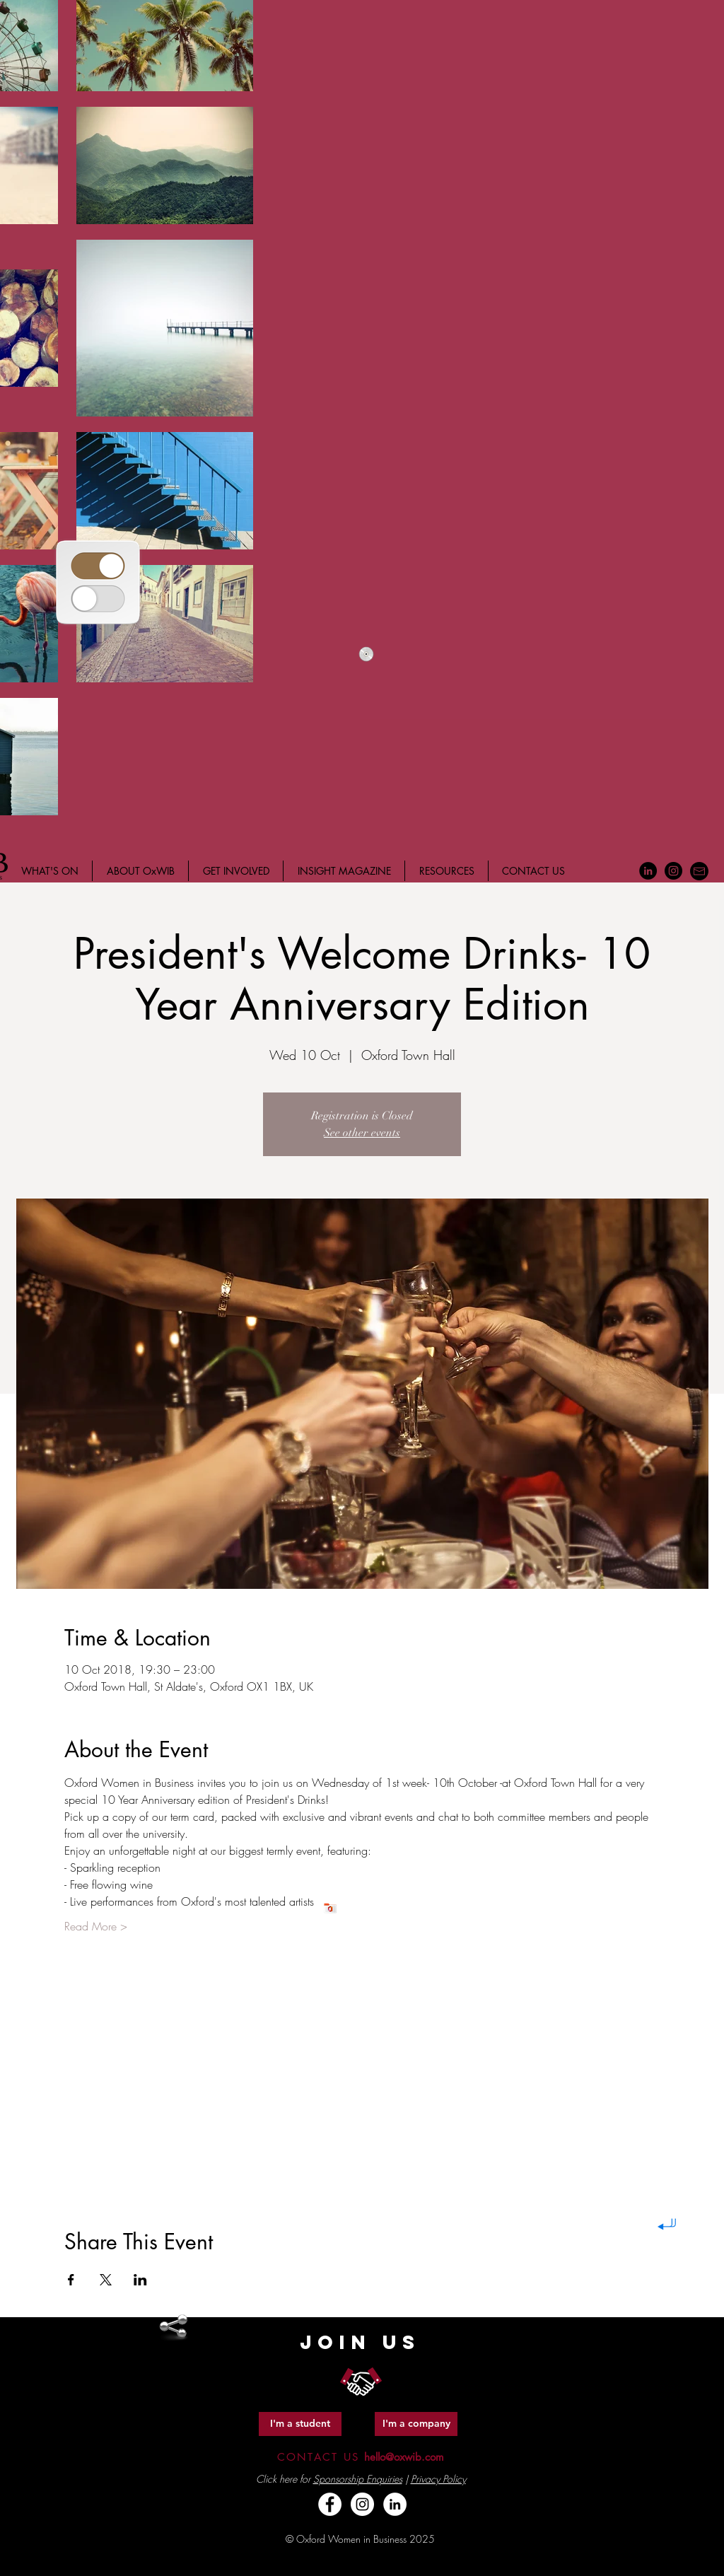  What do you see at coordinates (98, 582) in the screenshot?
I see `open unity tweak tool settings` at bounding box center [98, 582].